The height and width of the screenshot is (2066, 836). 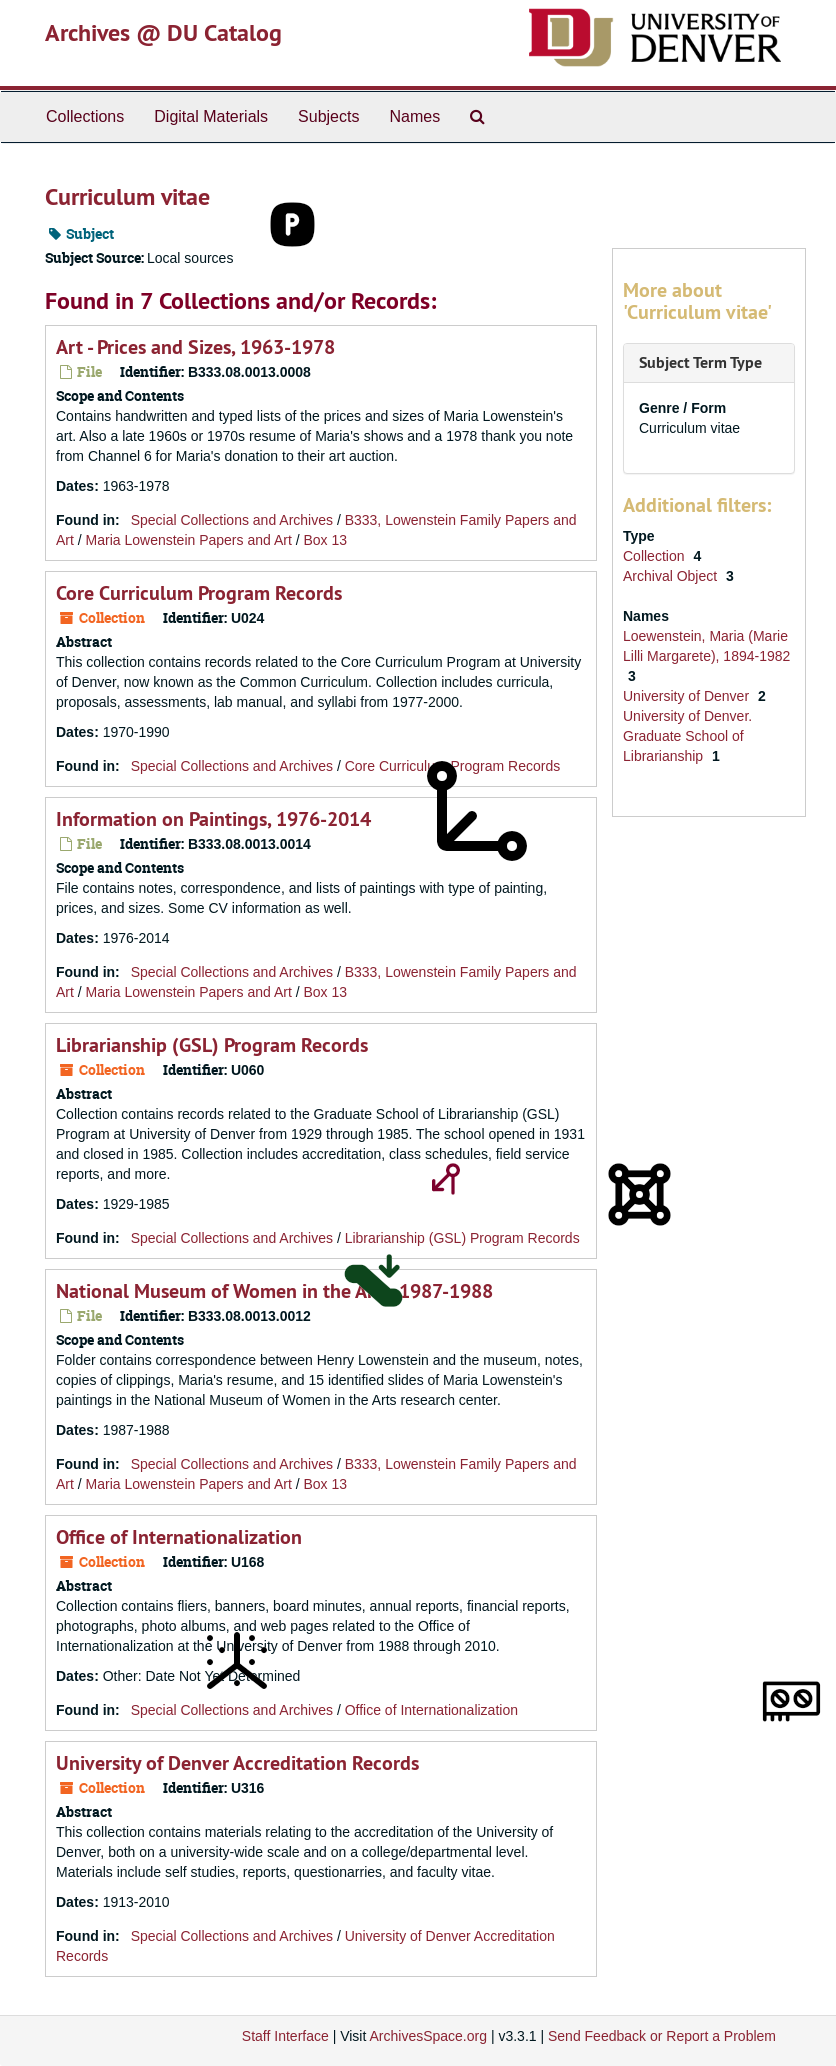 What do you see at coordinates (791, 1700) in the screenshot?
I see `view graphics card or GPU information` at bounding box center [791, 1700].